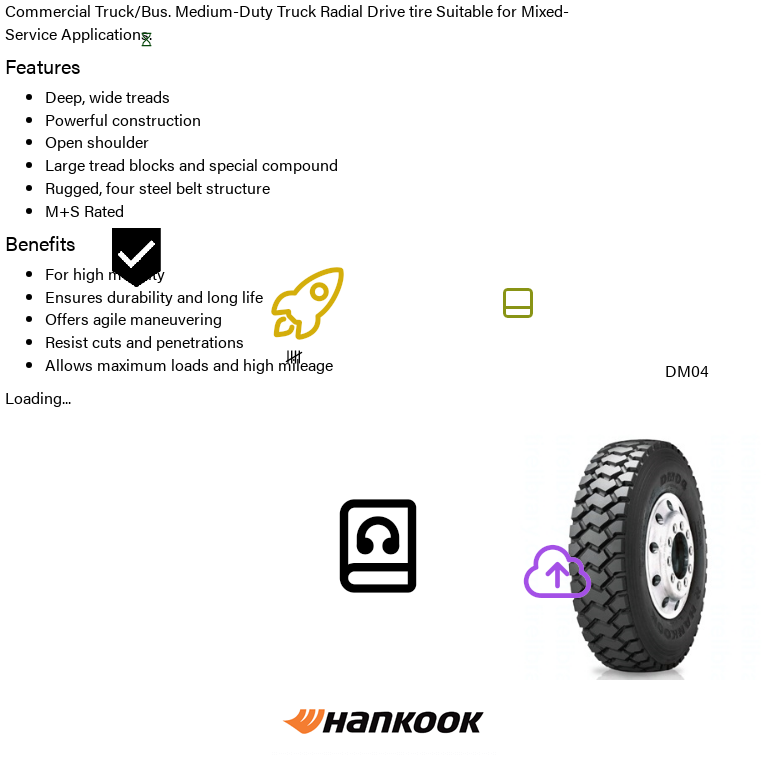  What do you see at coordinates (294, 357) in the screenshot?
I see `indicates a count of five items` at bounding box center [294, 357].